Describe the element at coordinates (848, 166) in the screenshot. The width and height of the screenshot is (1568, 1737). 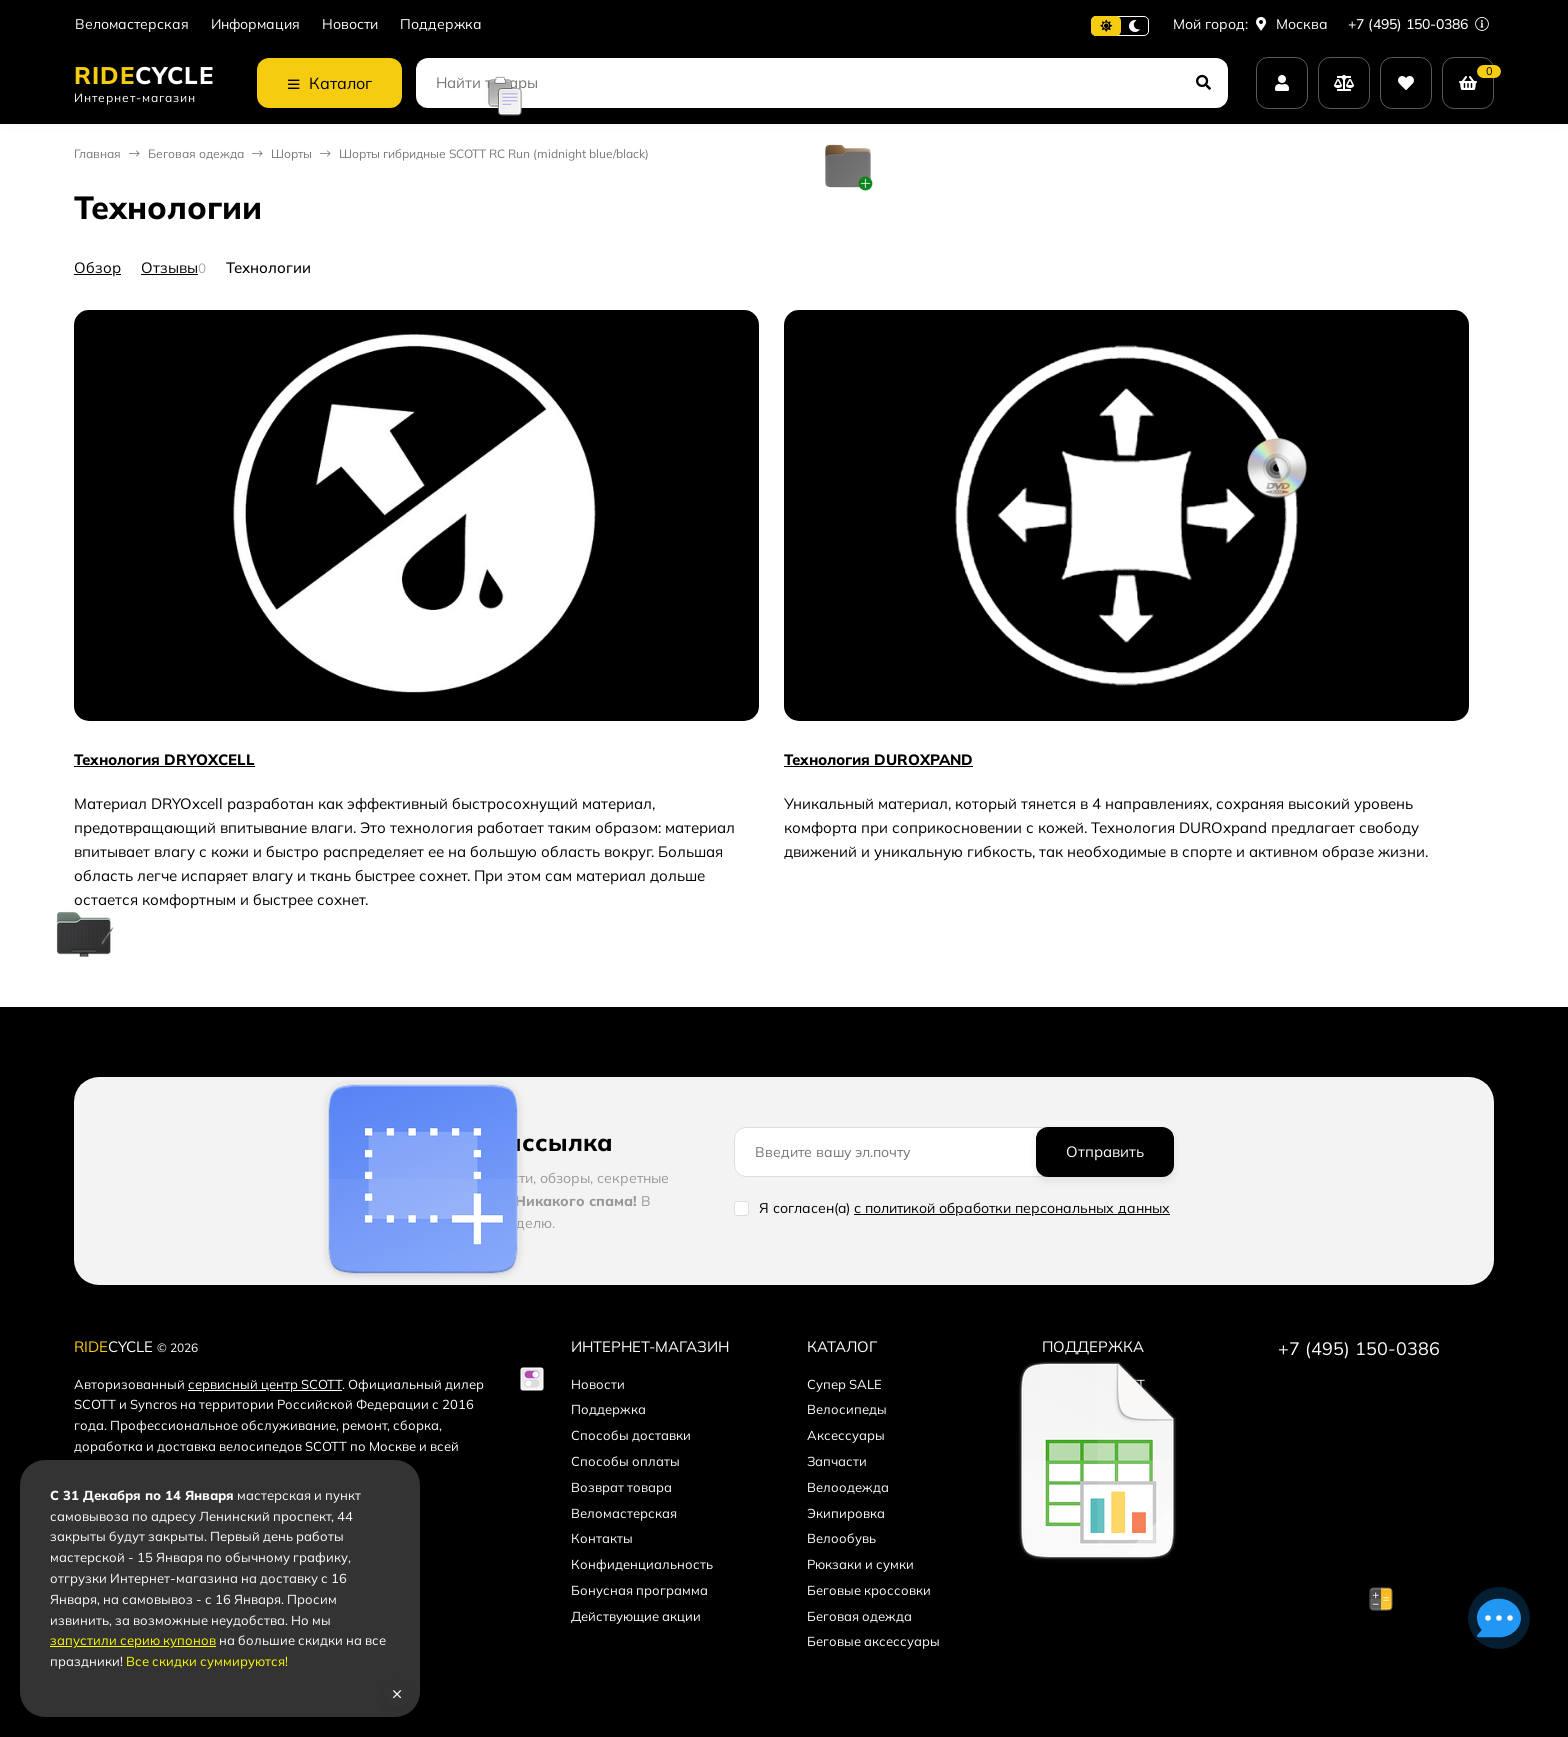
I see `create a new folder` at that location.